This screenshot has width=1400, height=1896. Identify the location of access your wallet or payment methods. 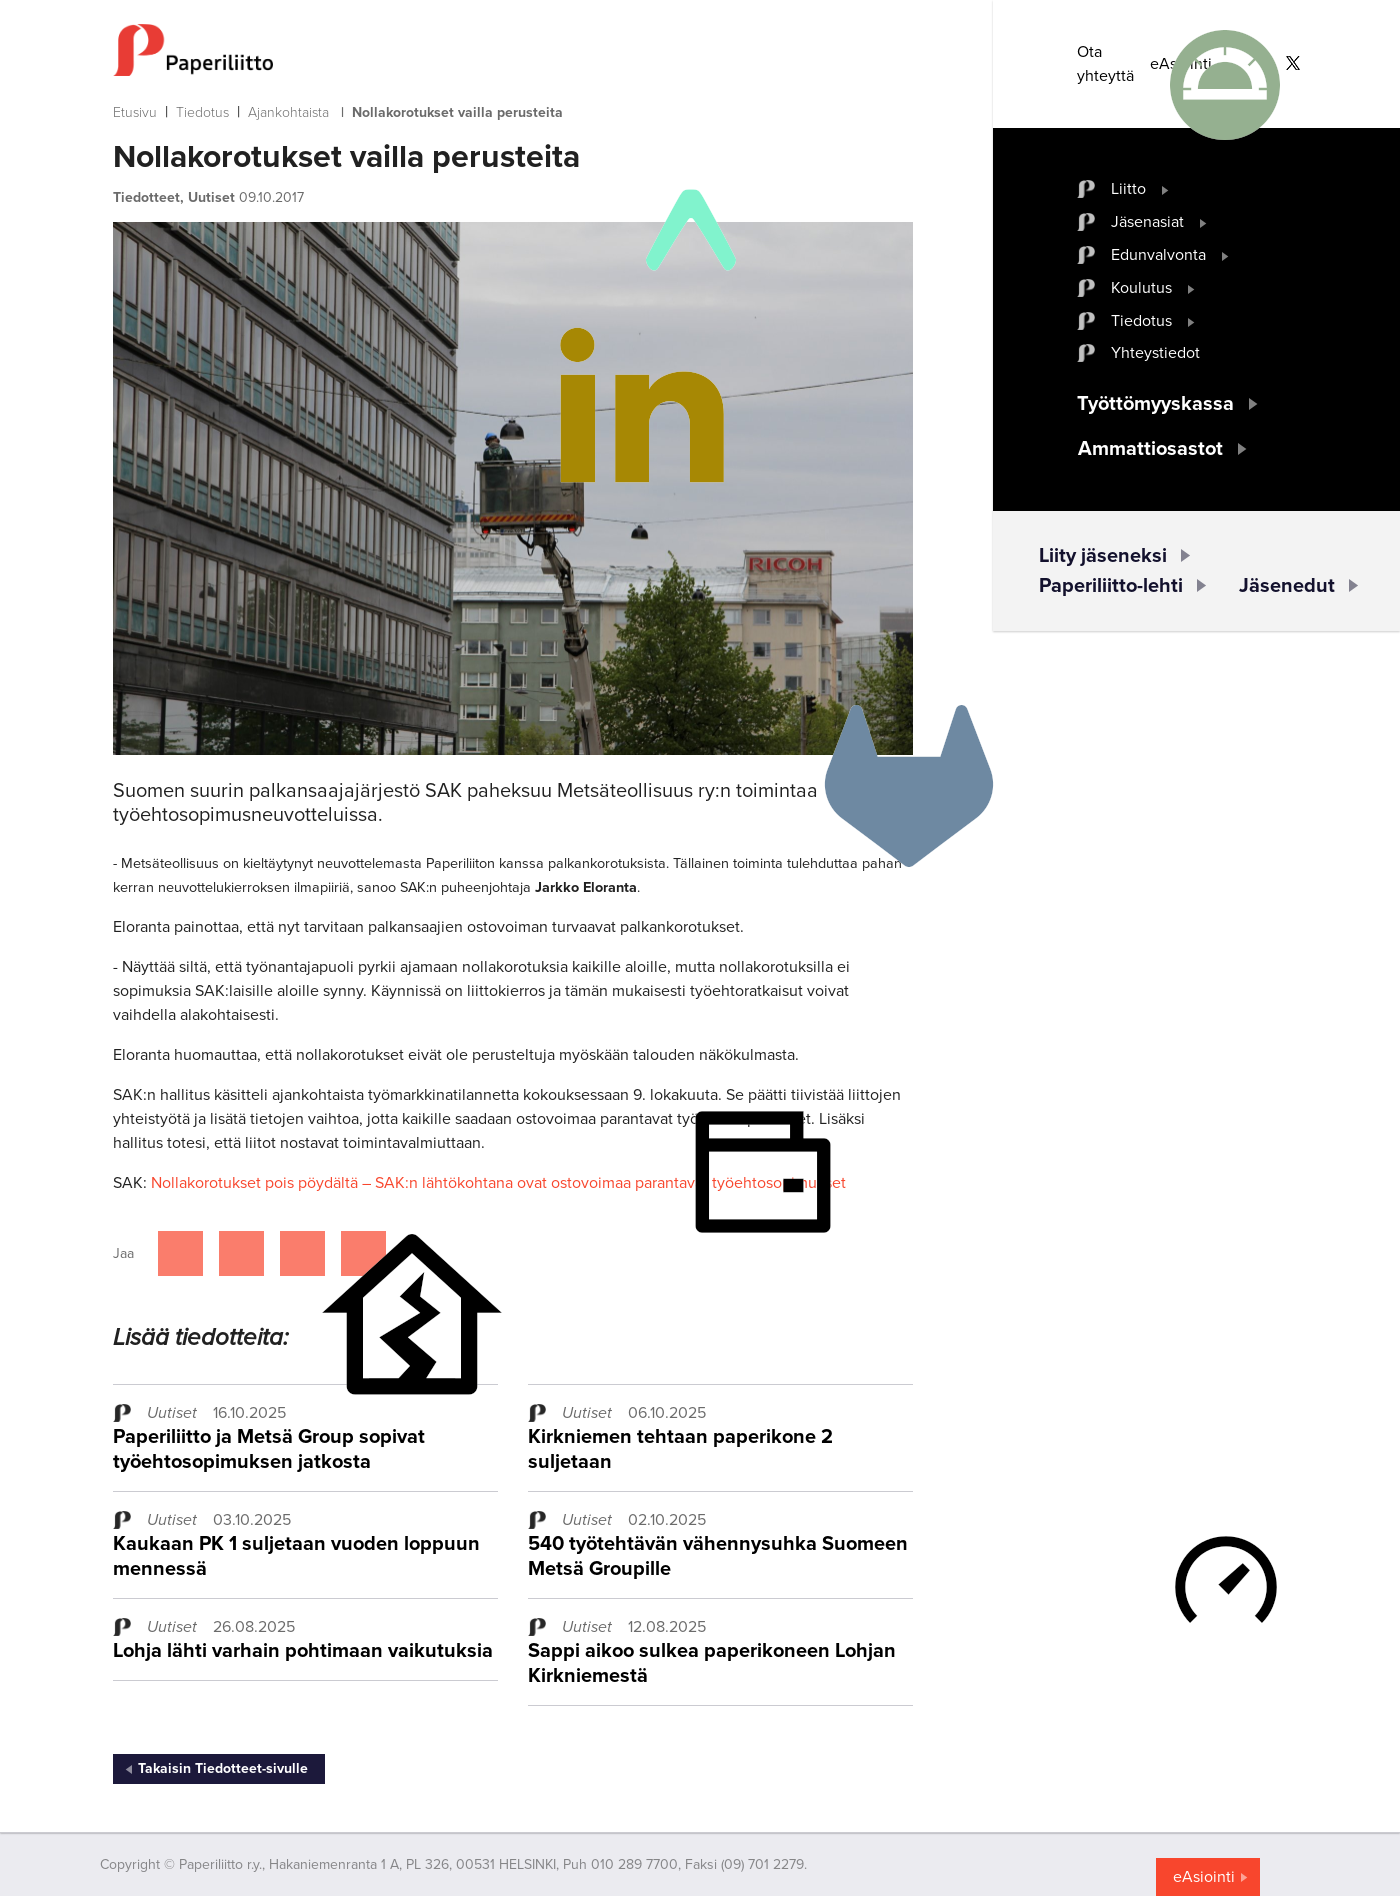
(763, 1172).